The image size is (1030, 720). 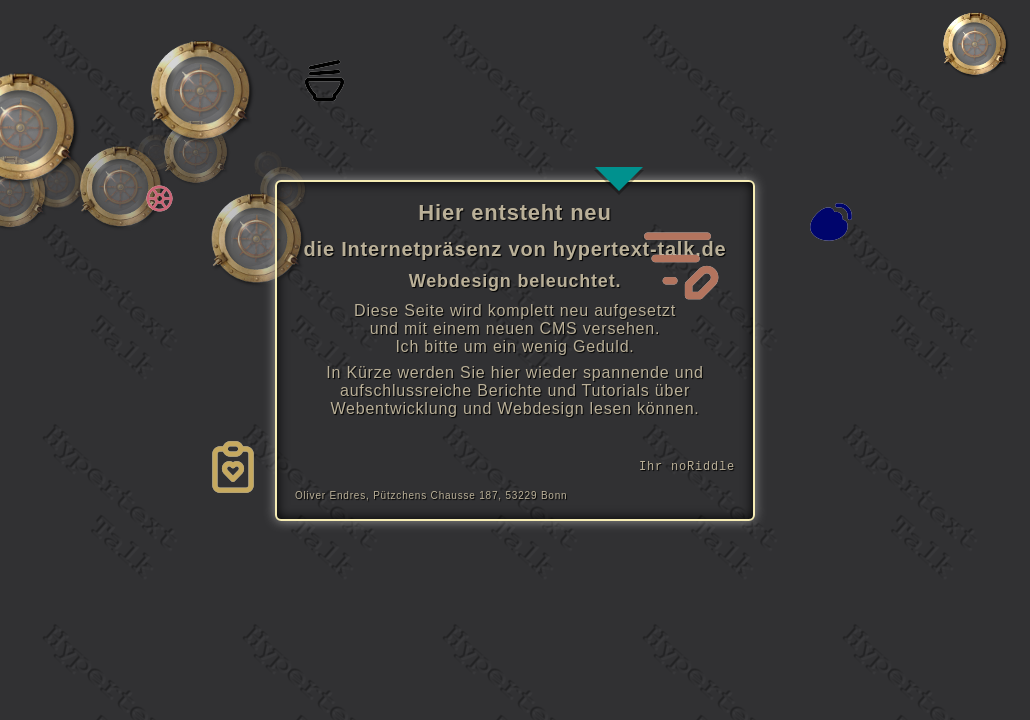 I want to click on open weibo app, so click(x=831, y=222).